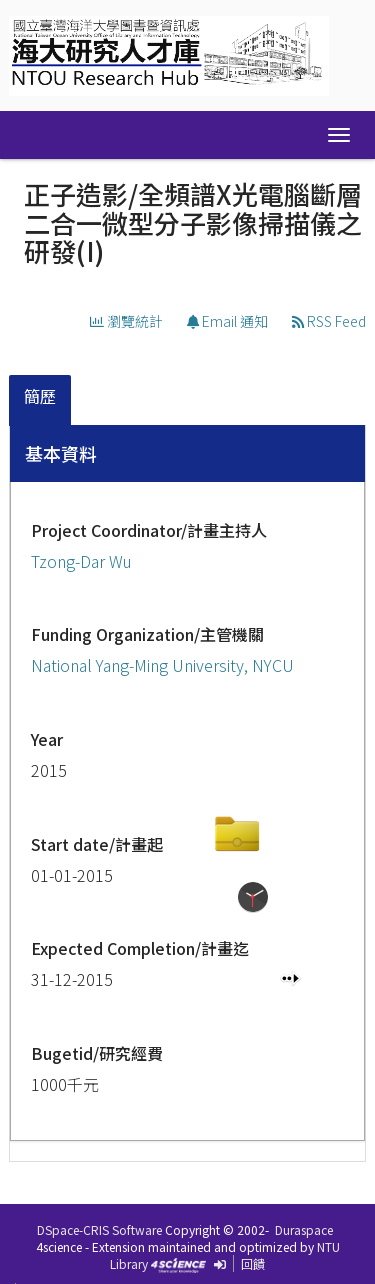 This screenshot has height=1284, width=375. What do you see at coordinates (253, 897) in the screenshot?
I see `indicates an urgent or time-sensitive notification` at bounding box center [253, 897].